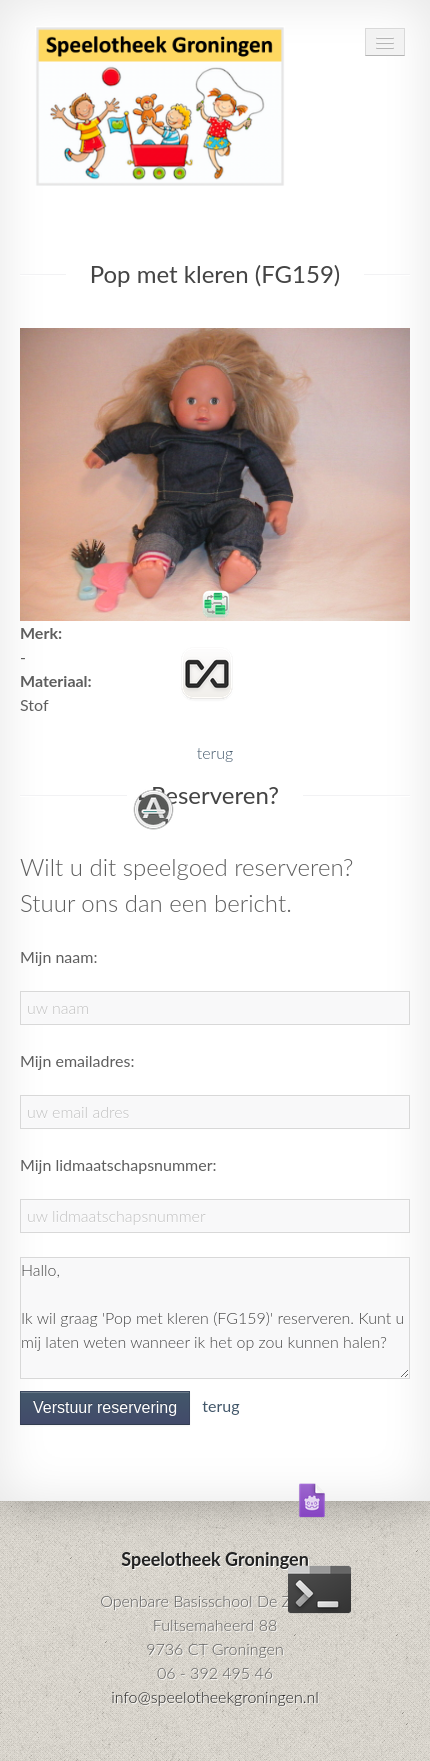 The width and height of the screenshot is (430, 1761). I want to click on open gaphor modeling application, so click(216, 604).